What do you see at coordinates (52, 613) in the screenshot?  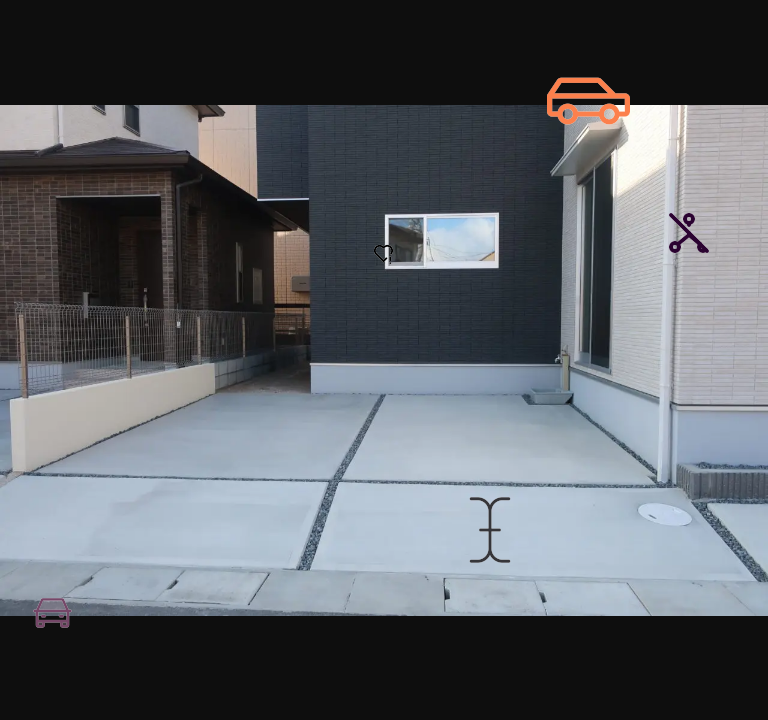 I see `access vehicle or car-related features` at bounding box center [52, 613].